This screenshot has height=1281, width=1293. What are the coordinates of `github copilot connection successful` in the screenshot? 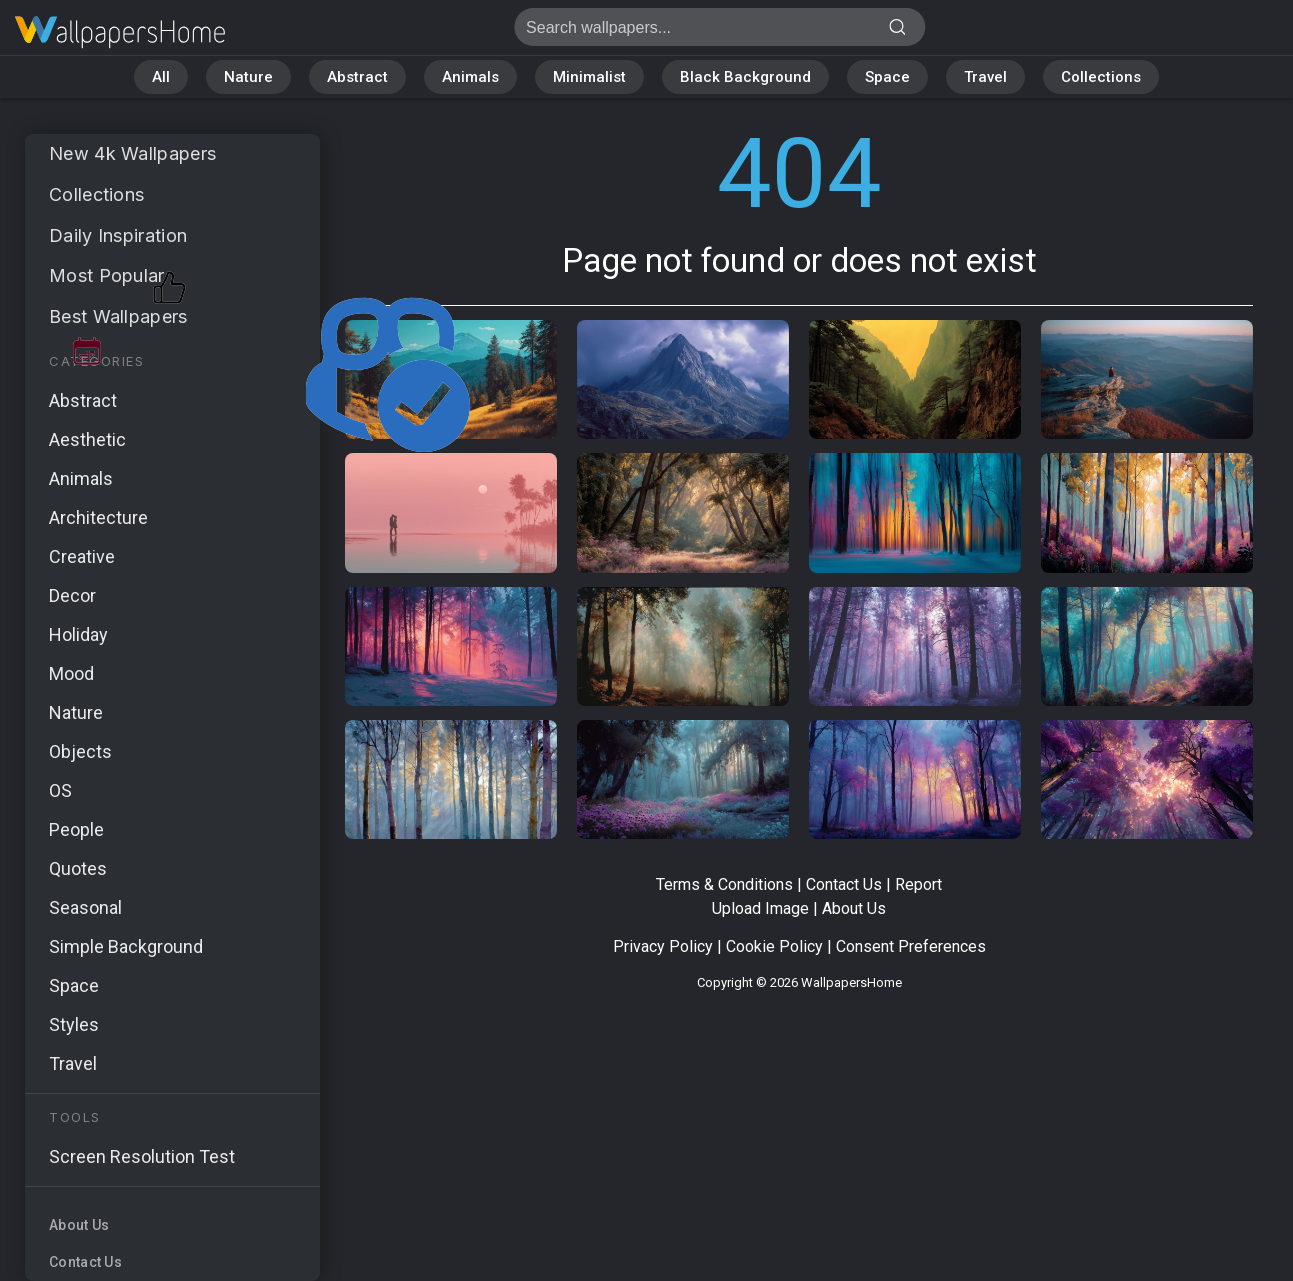 It's located at (388, 370).